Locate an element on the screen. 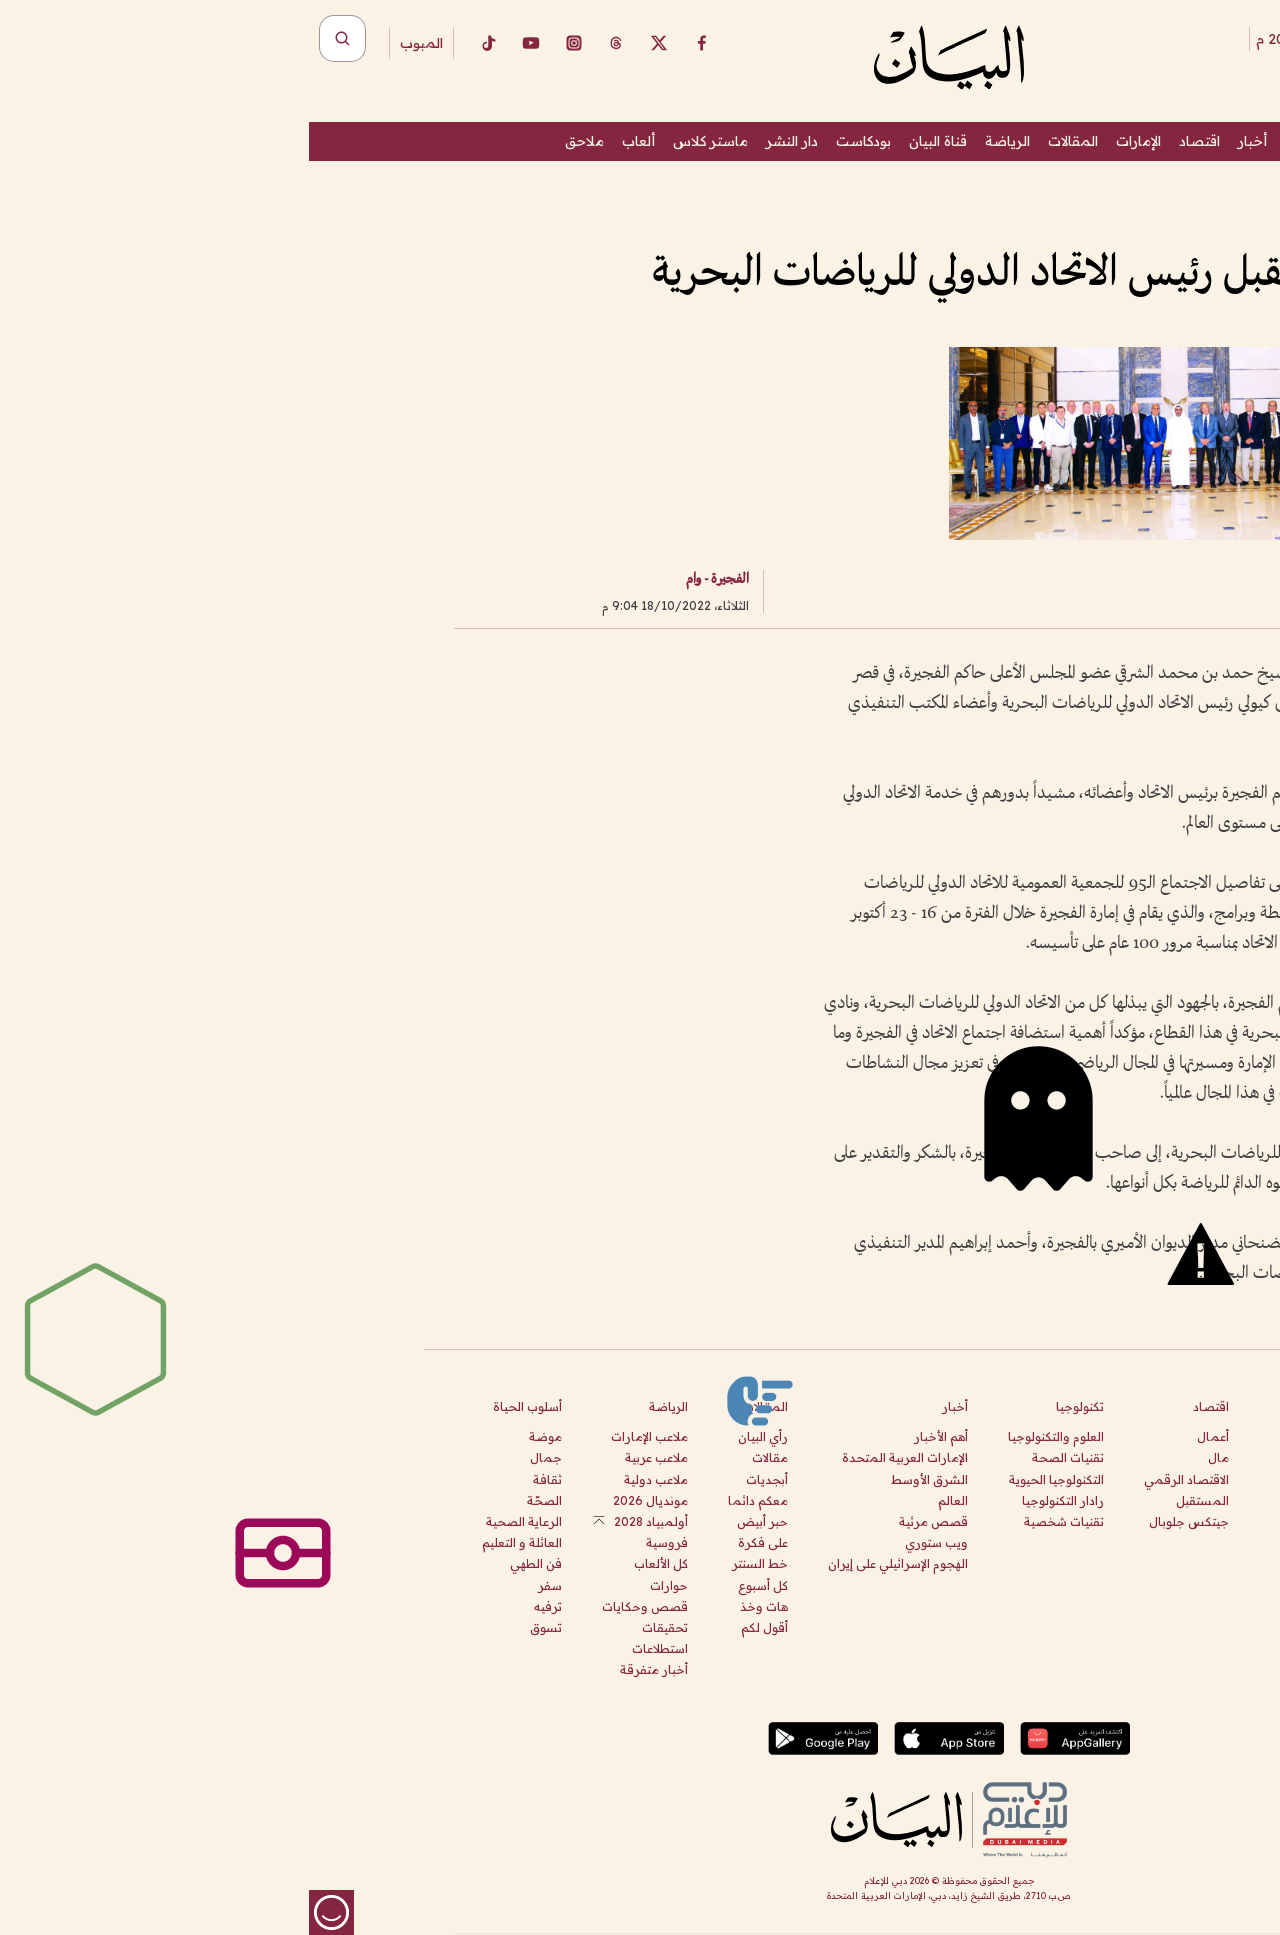 This screenshot has height=1935, width=1280. collapse or minimize a section is located at coordinates (599, 1520).